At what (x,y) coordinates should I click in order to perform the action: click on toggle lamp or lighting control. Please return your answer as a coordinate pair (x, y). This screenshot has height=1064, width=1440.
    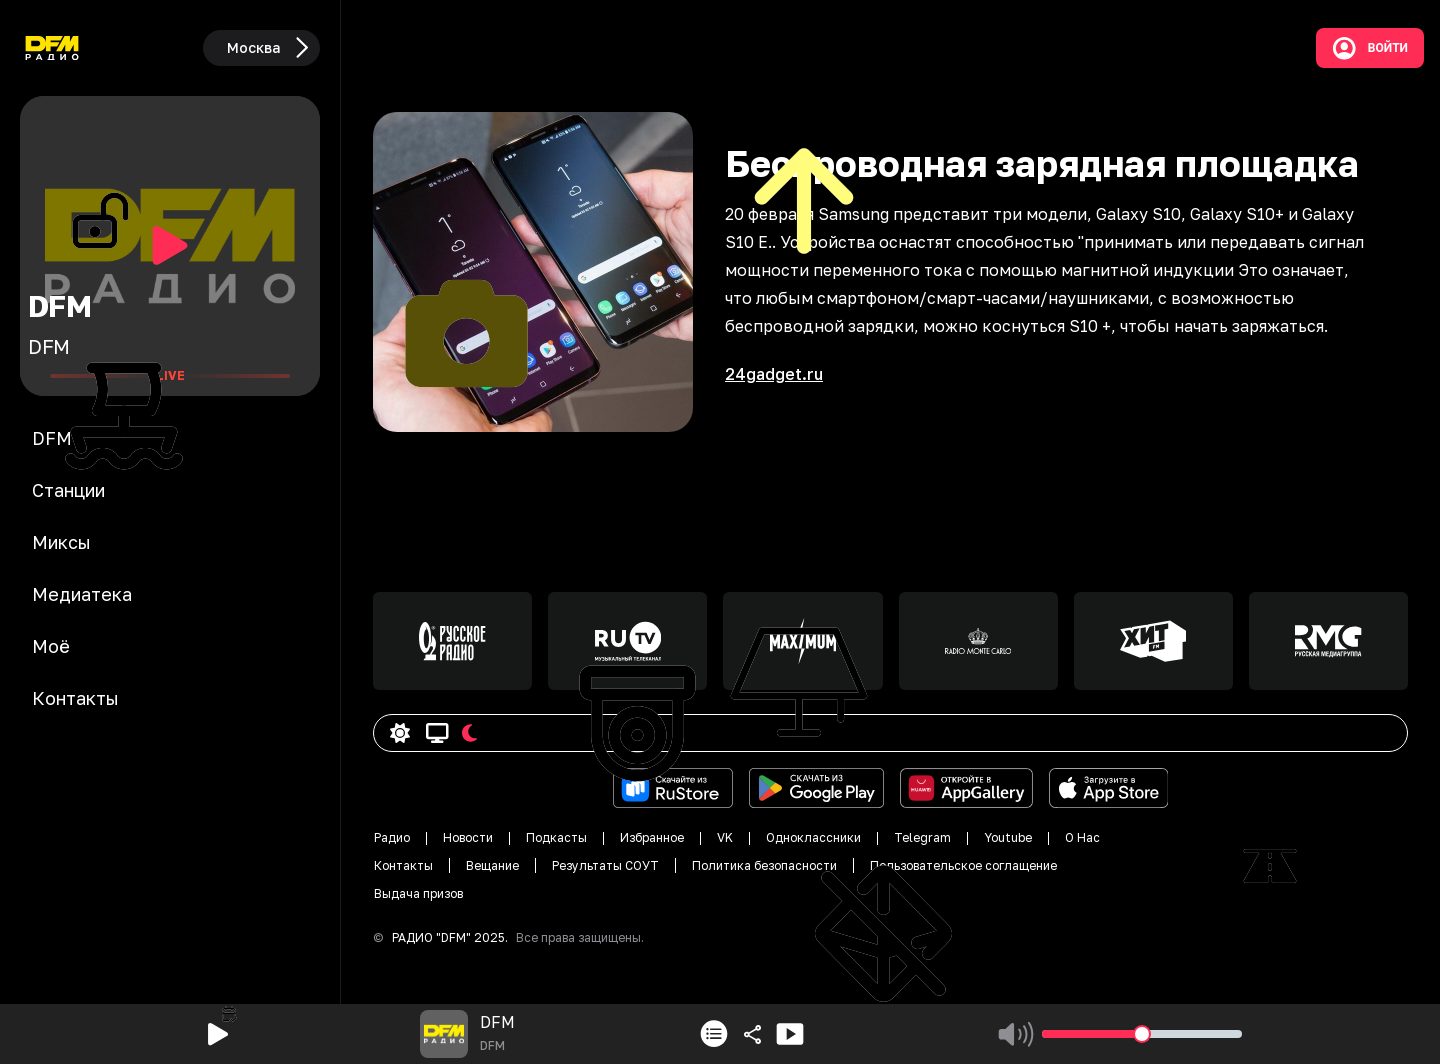
    Looking at the image, I should click on (799, 682).